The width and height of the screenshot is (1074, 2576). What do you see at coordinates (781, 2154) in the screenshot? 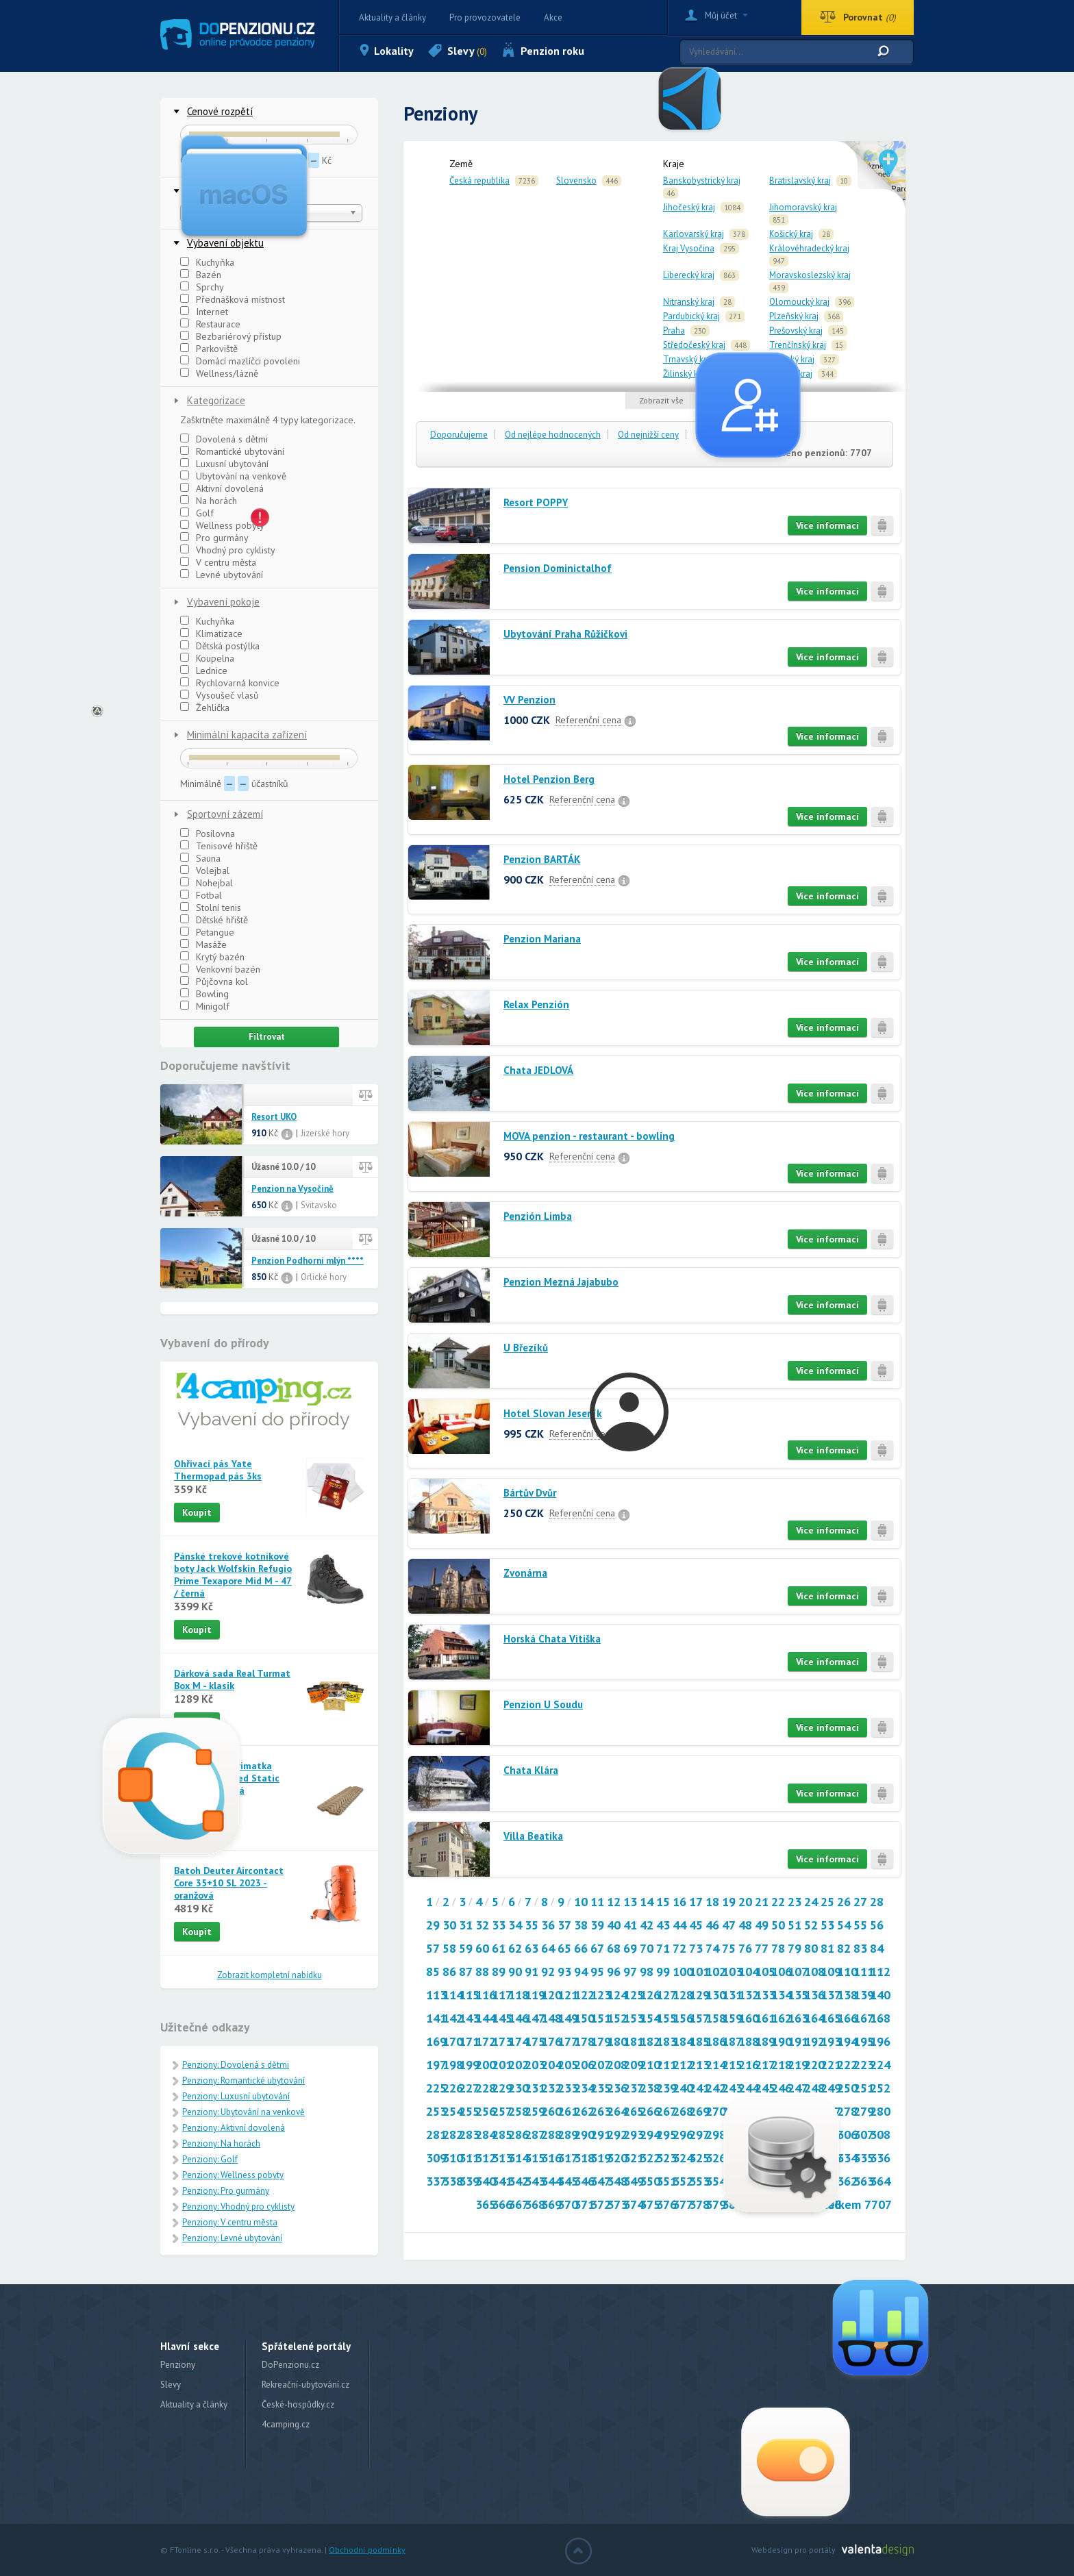
I see `open gda database browser application` at bounding box center [781, 2154].